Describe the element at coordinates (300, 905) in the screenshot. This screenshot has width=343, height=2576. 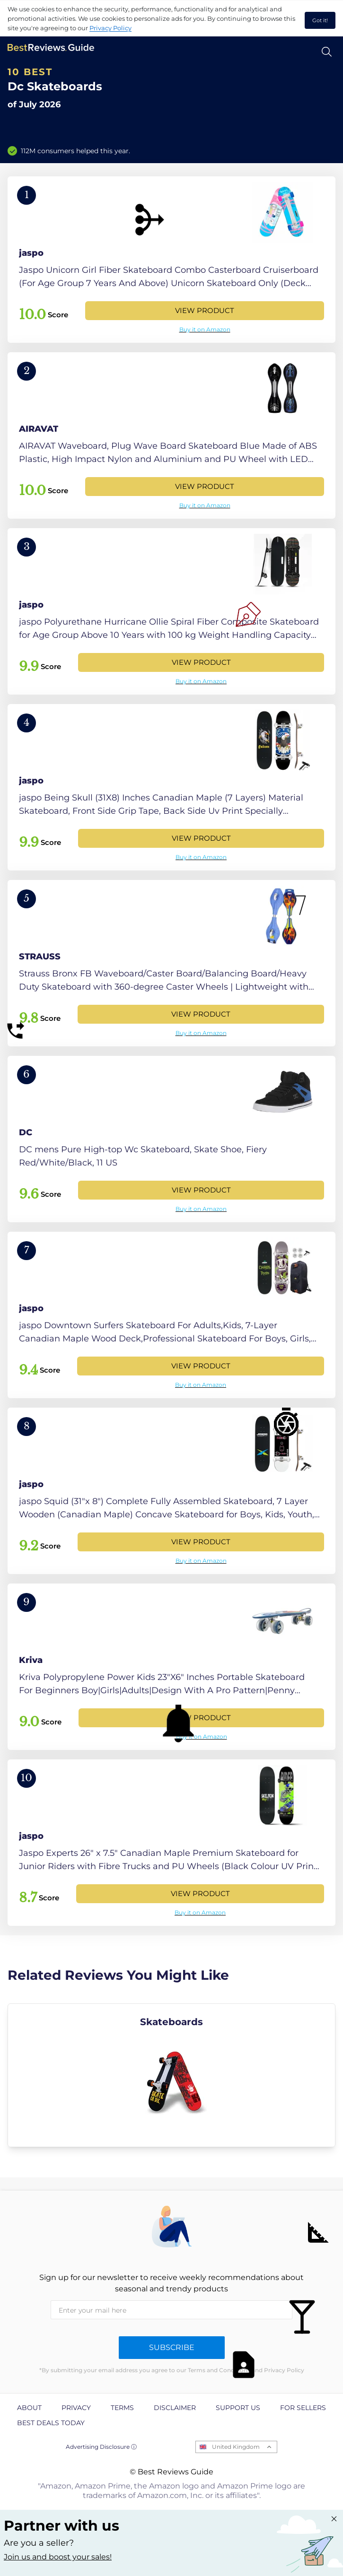
I see `indicates the number seven in a list or sequence` at that location.